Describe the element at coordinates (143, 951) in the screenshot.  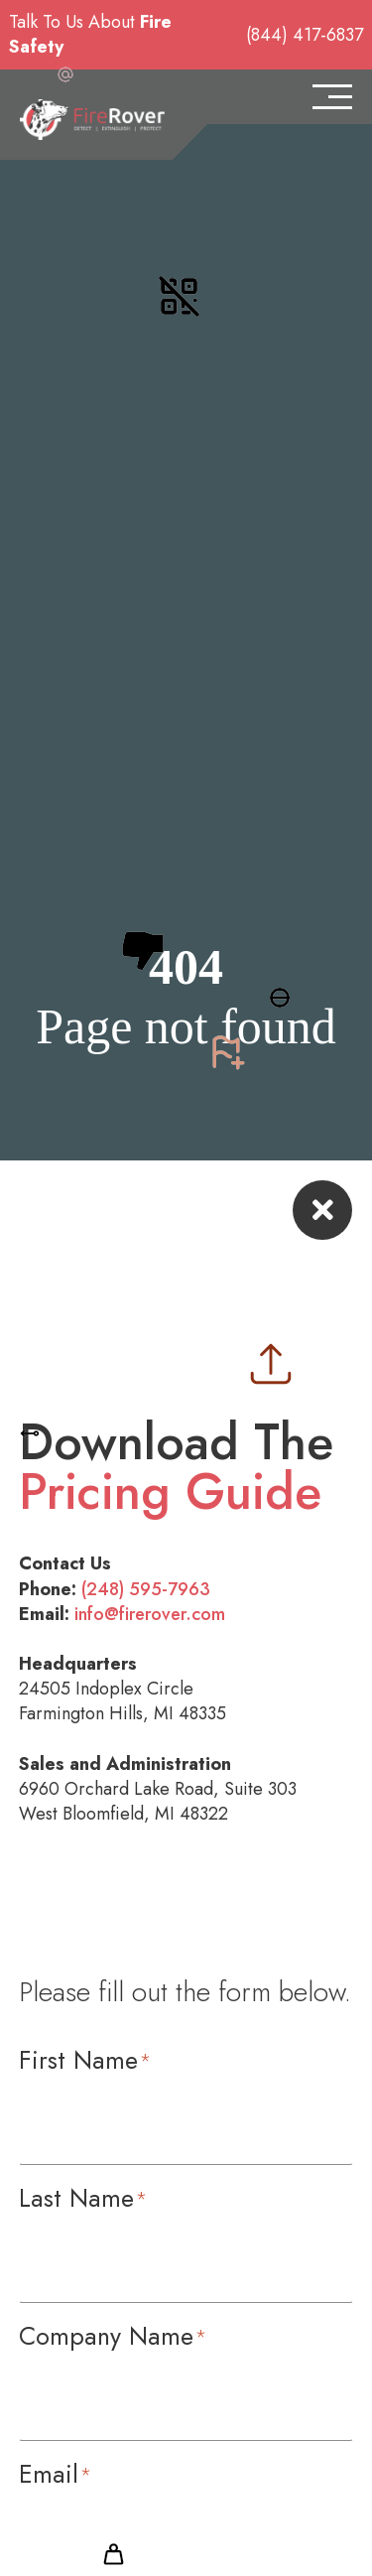
I see `dislike or downvote content` at that location.